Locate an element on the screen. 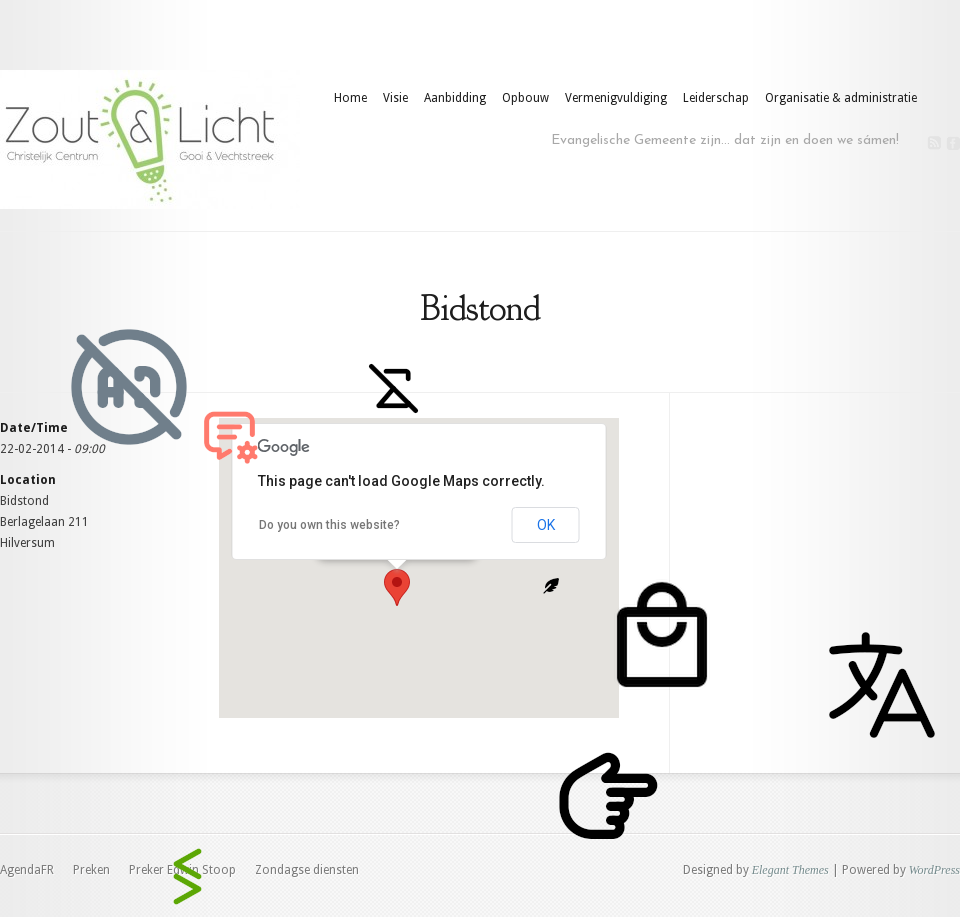  navigate to the next item or step is located at coordinates (606, 797).